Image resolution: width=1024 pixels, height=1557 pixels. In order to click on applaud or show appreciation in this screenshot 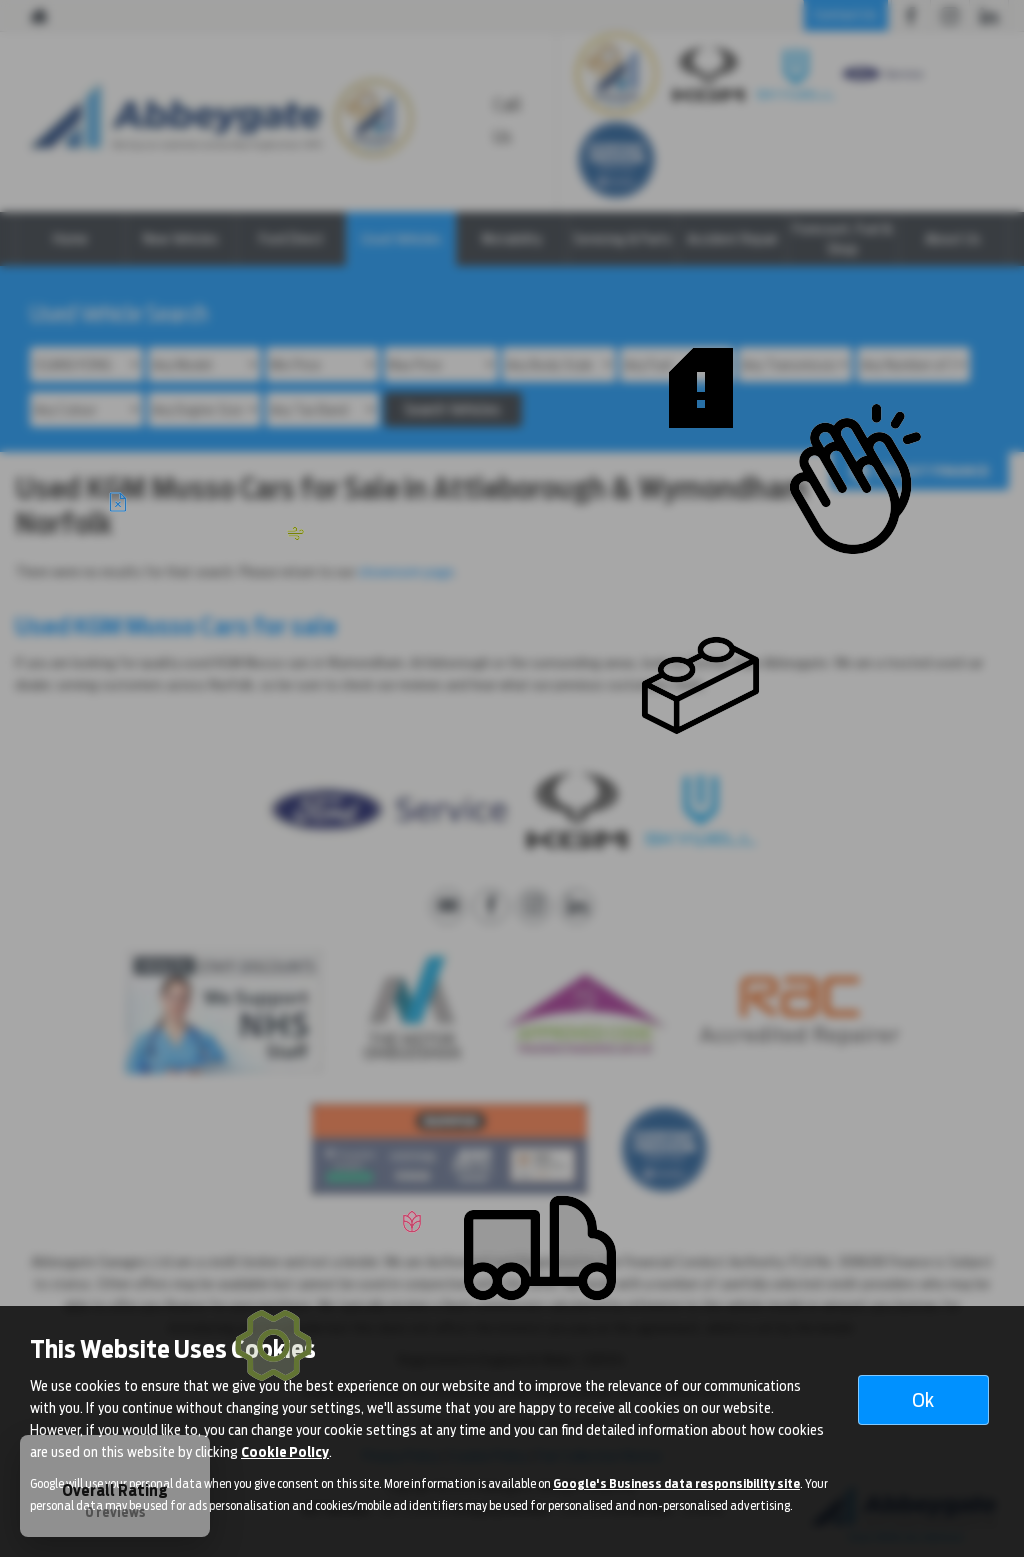, I will do `click(853, 479)`.